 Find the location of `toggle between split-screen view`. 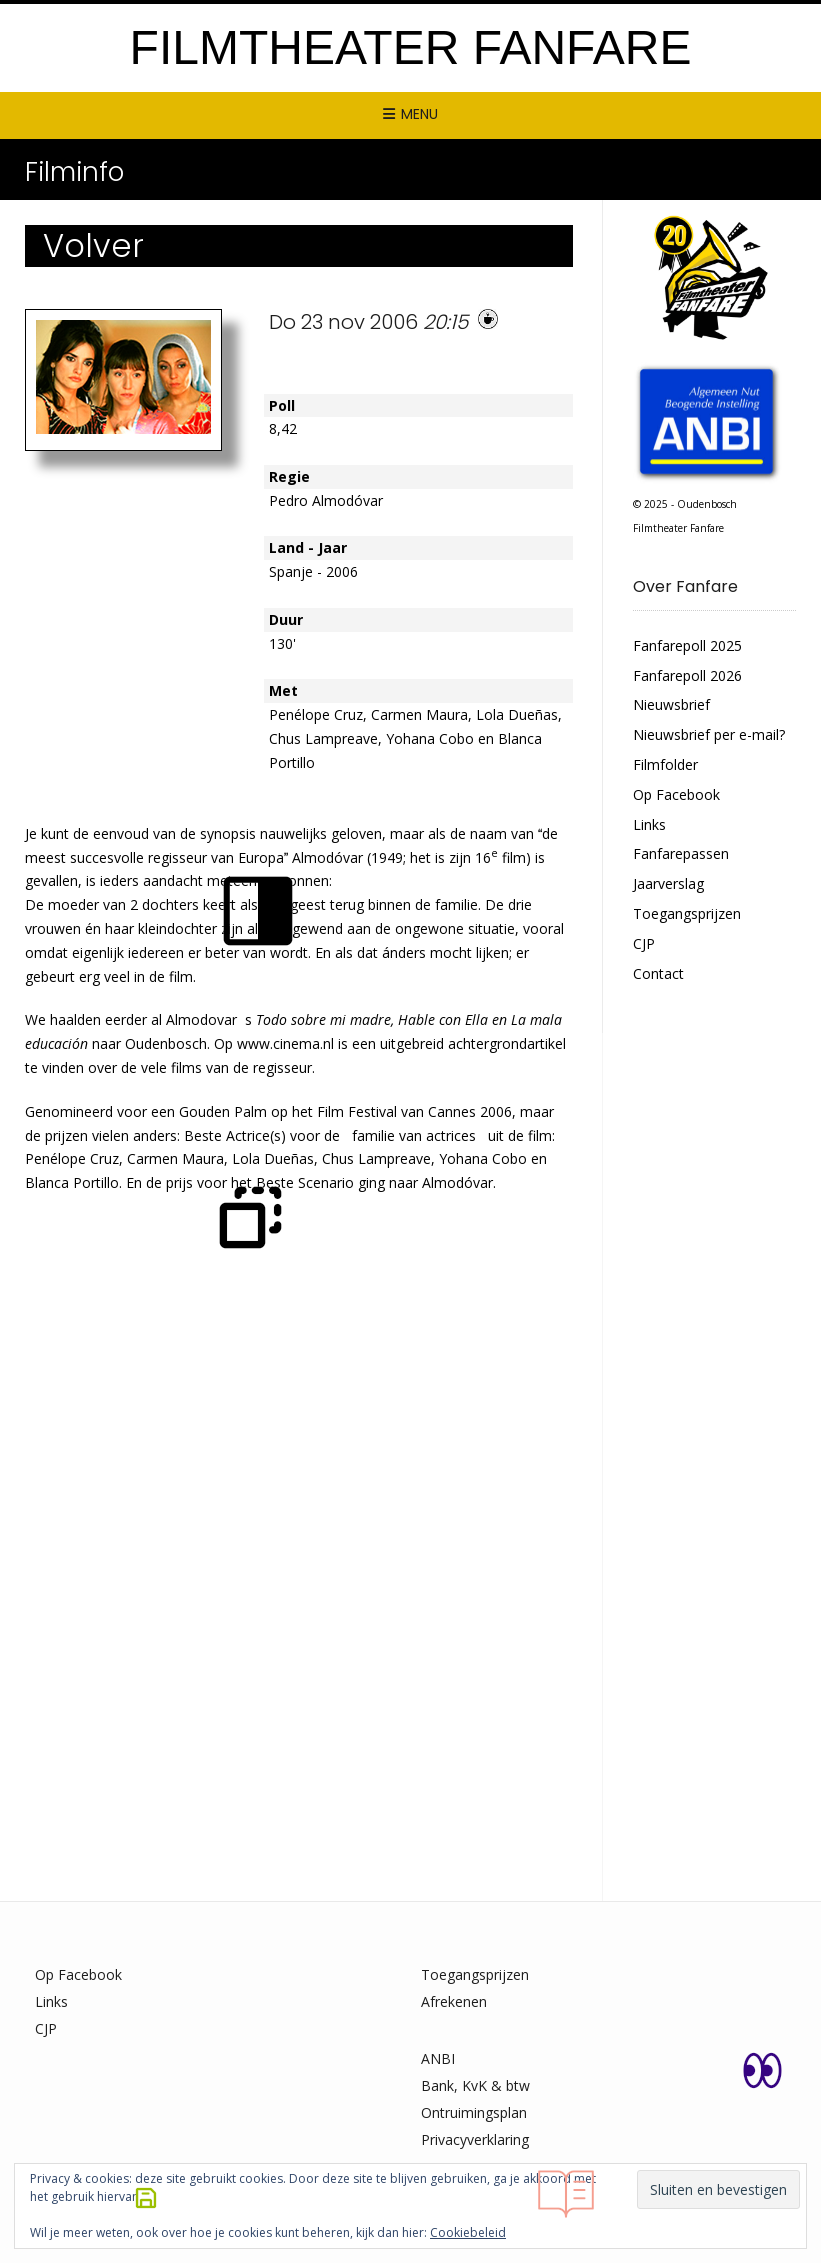

toggle between split-screen view is located at coordinates (258, 911).